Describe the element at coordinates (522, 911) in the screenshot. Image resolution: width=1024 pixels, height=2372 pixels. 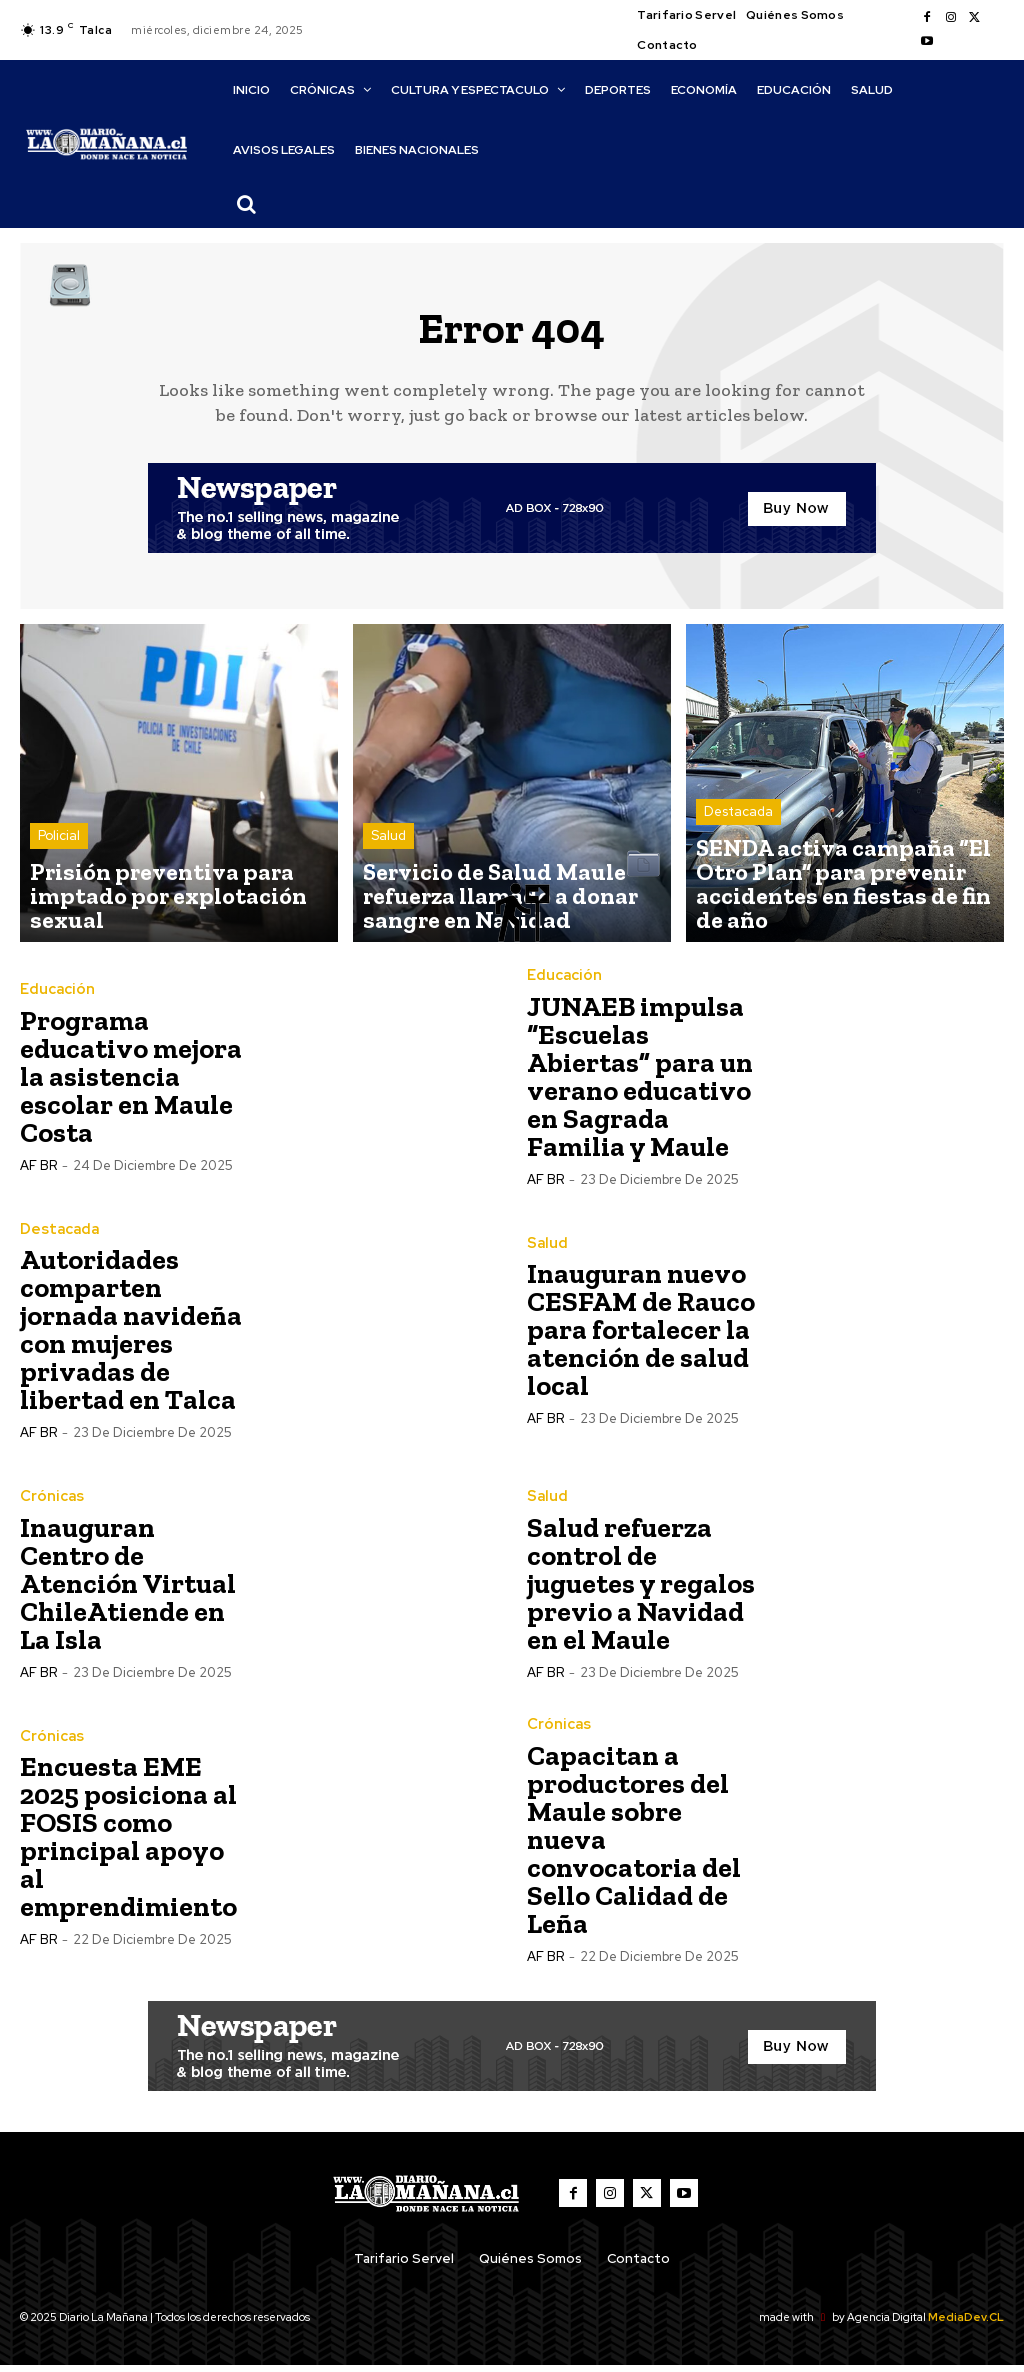
I see `follow directional signs or navigation guidance` at that location.